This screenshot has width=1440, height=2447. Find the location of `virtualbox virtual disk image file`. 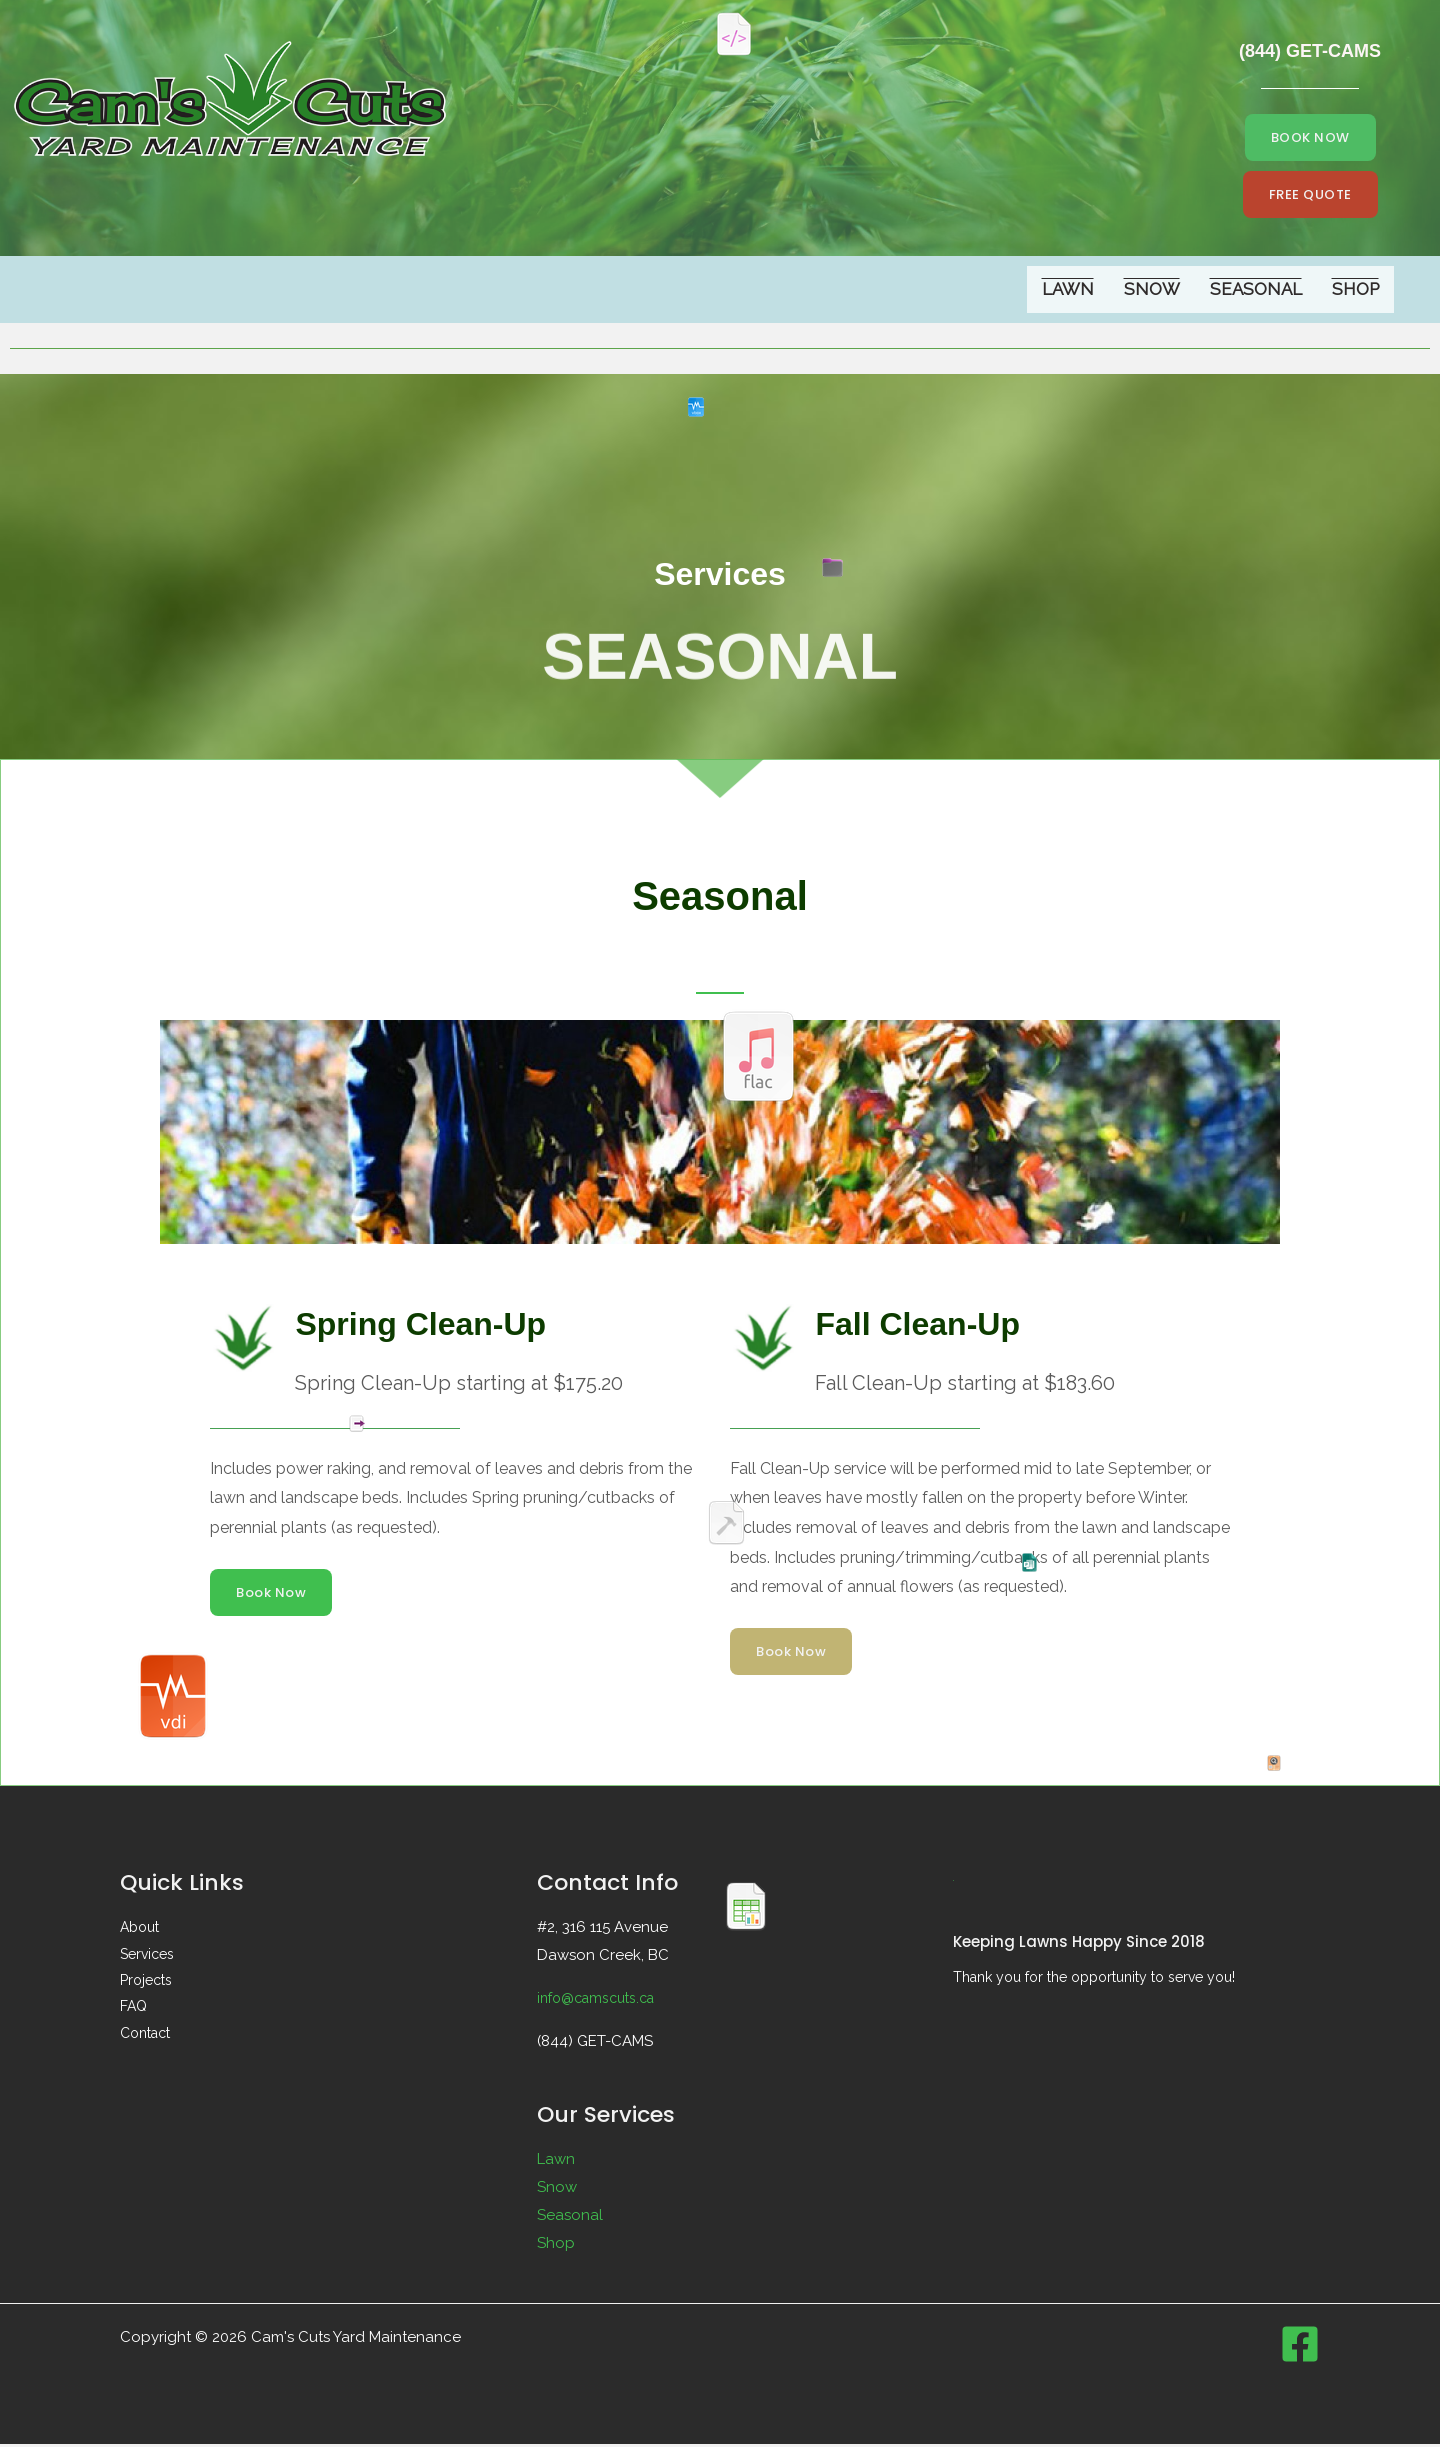

virtualbox virtual disk image file is located at coordinates (173, 1696).